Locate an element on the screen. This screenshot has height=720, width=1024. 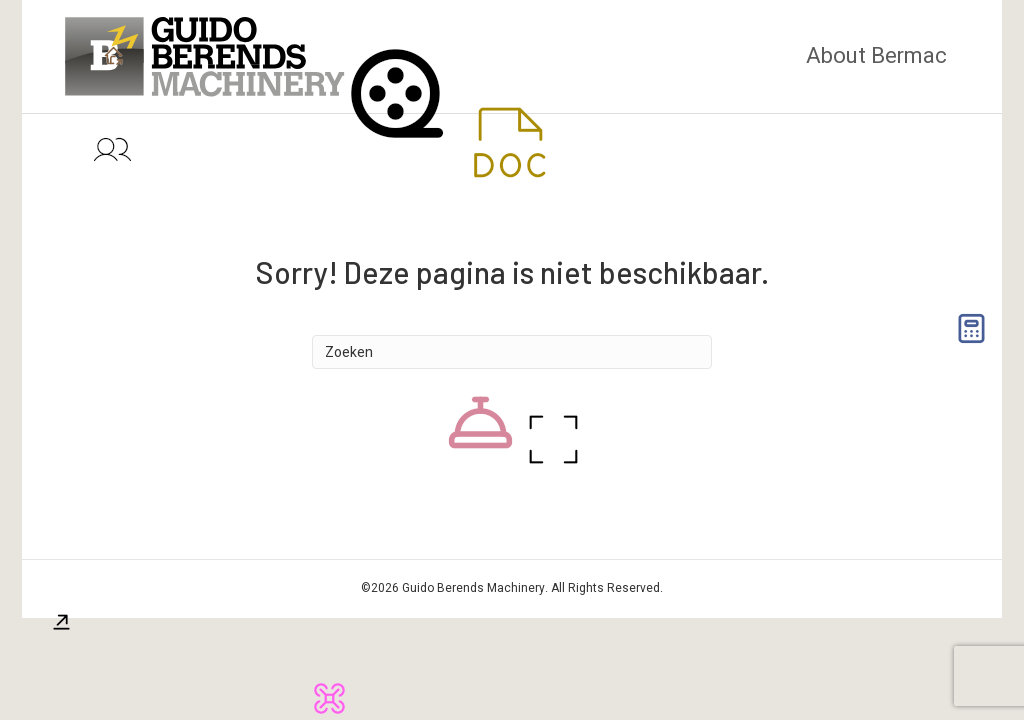
open a document file is located at coordinates (510, 145).